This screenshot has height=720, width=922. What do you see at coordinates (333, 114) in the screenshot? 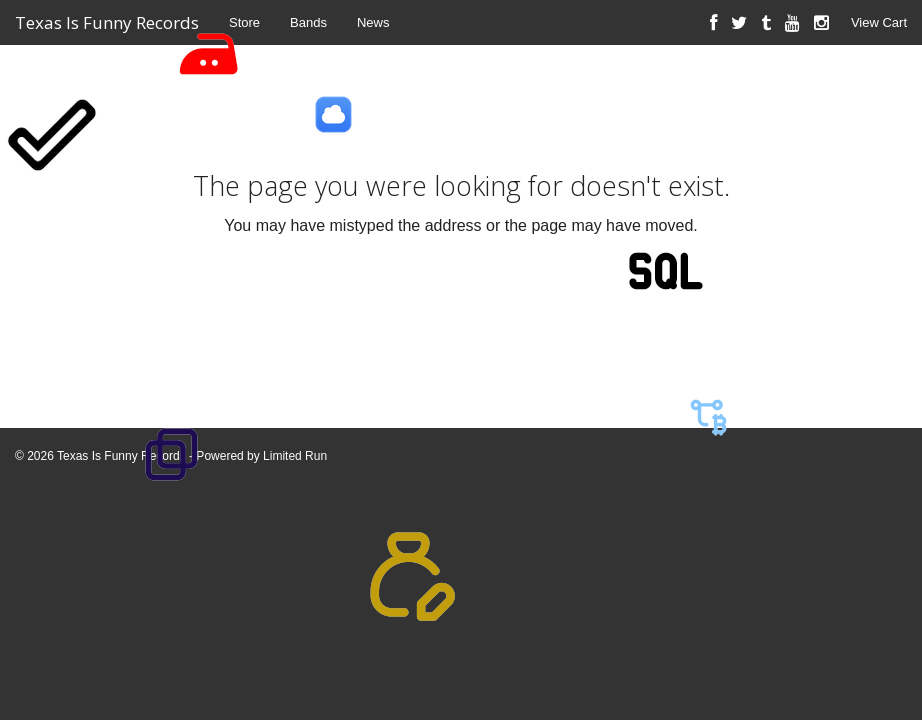
I see `access cloud storage or services` at bounding box center [333, 114].